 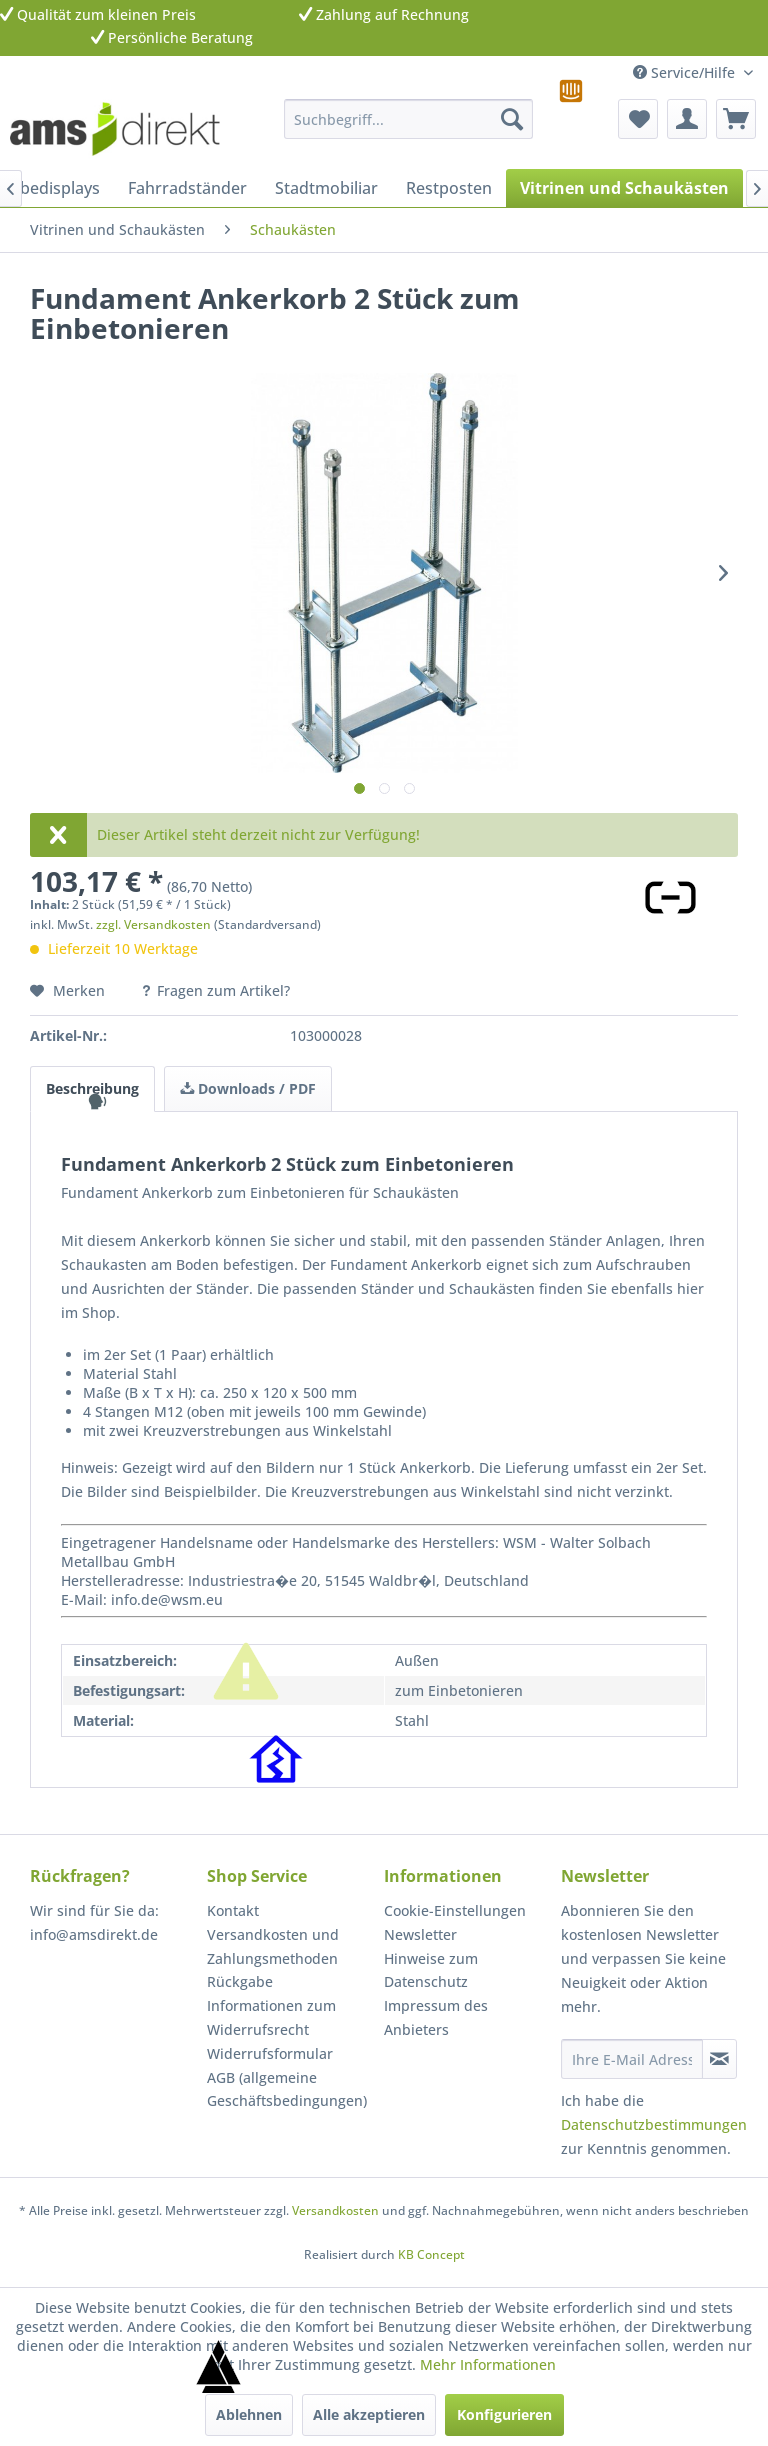 I want to click on activate text-to-speech or voice output, so click(x=97, y=1101).